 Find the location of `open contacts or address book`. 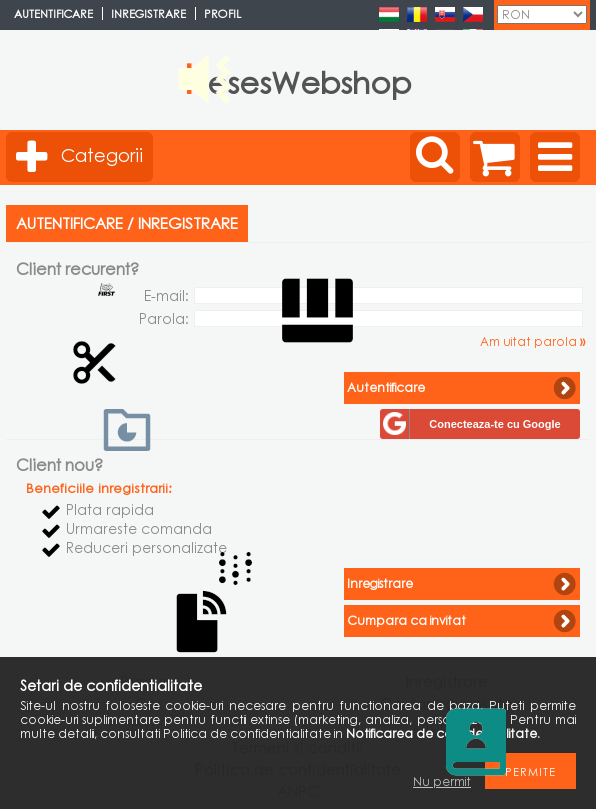

open contacts or address book is located at coordinates (476, 742).